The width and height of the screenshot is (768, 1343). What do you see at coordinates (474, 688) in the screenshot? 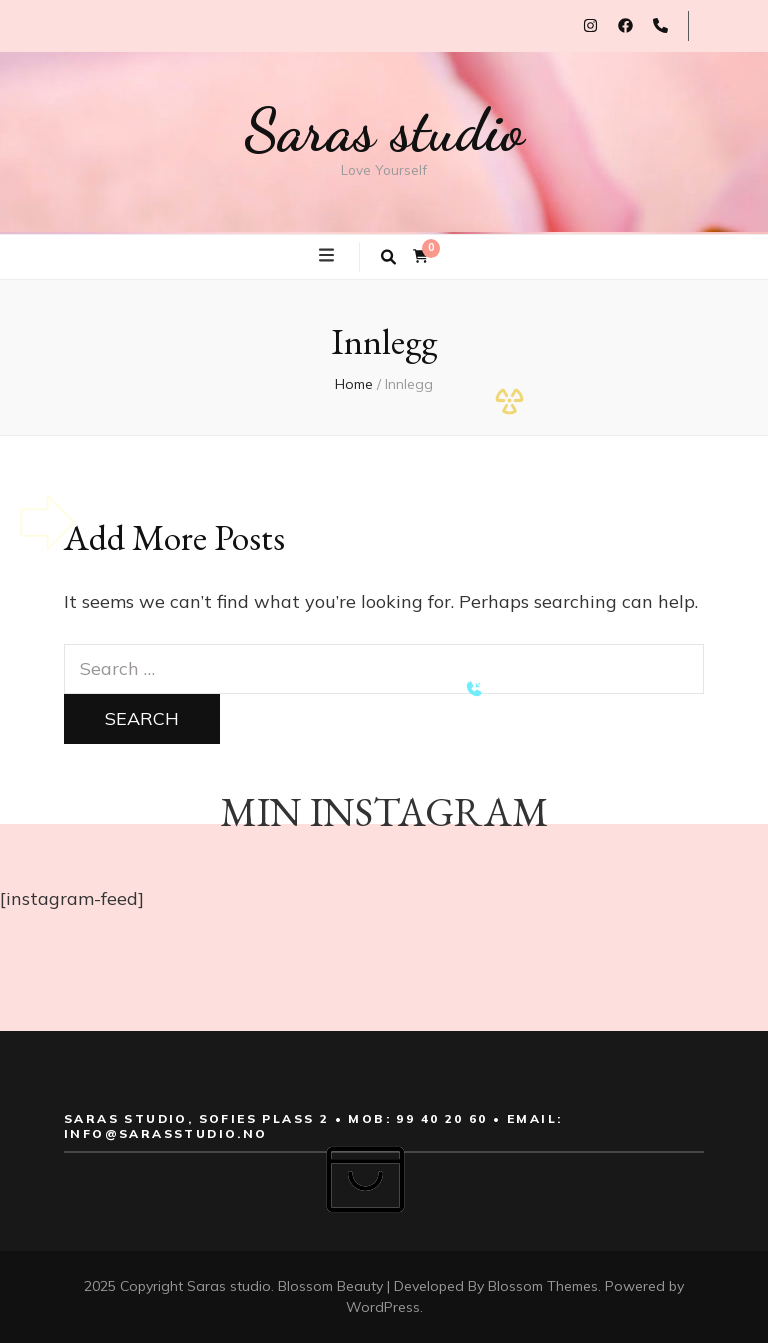
I see `indicates an incoming call` at bounding box center [474, 688].